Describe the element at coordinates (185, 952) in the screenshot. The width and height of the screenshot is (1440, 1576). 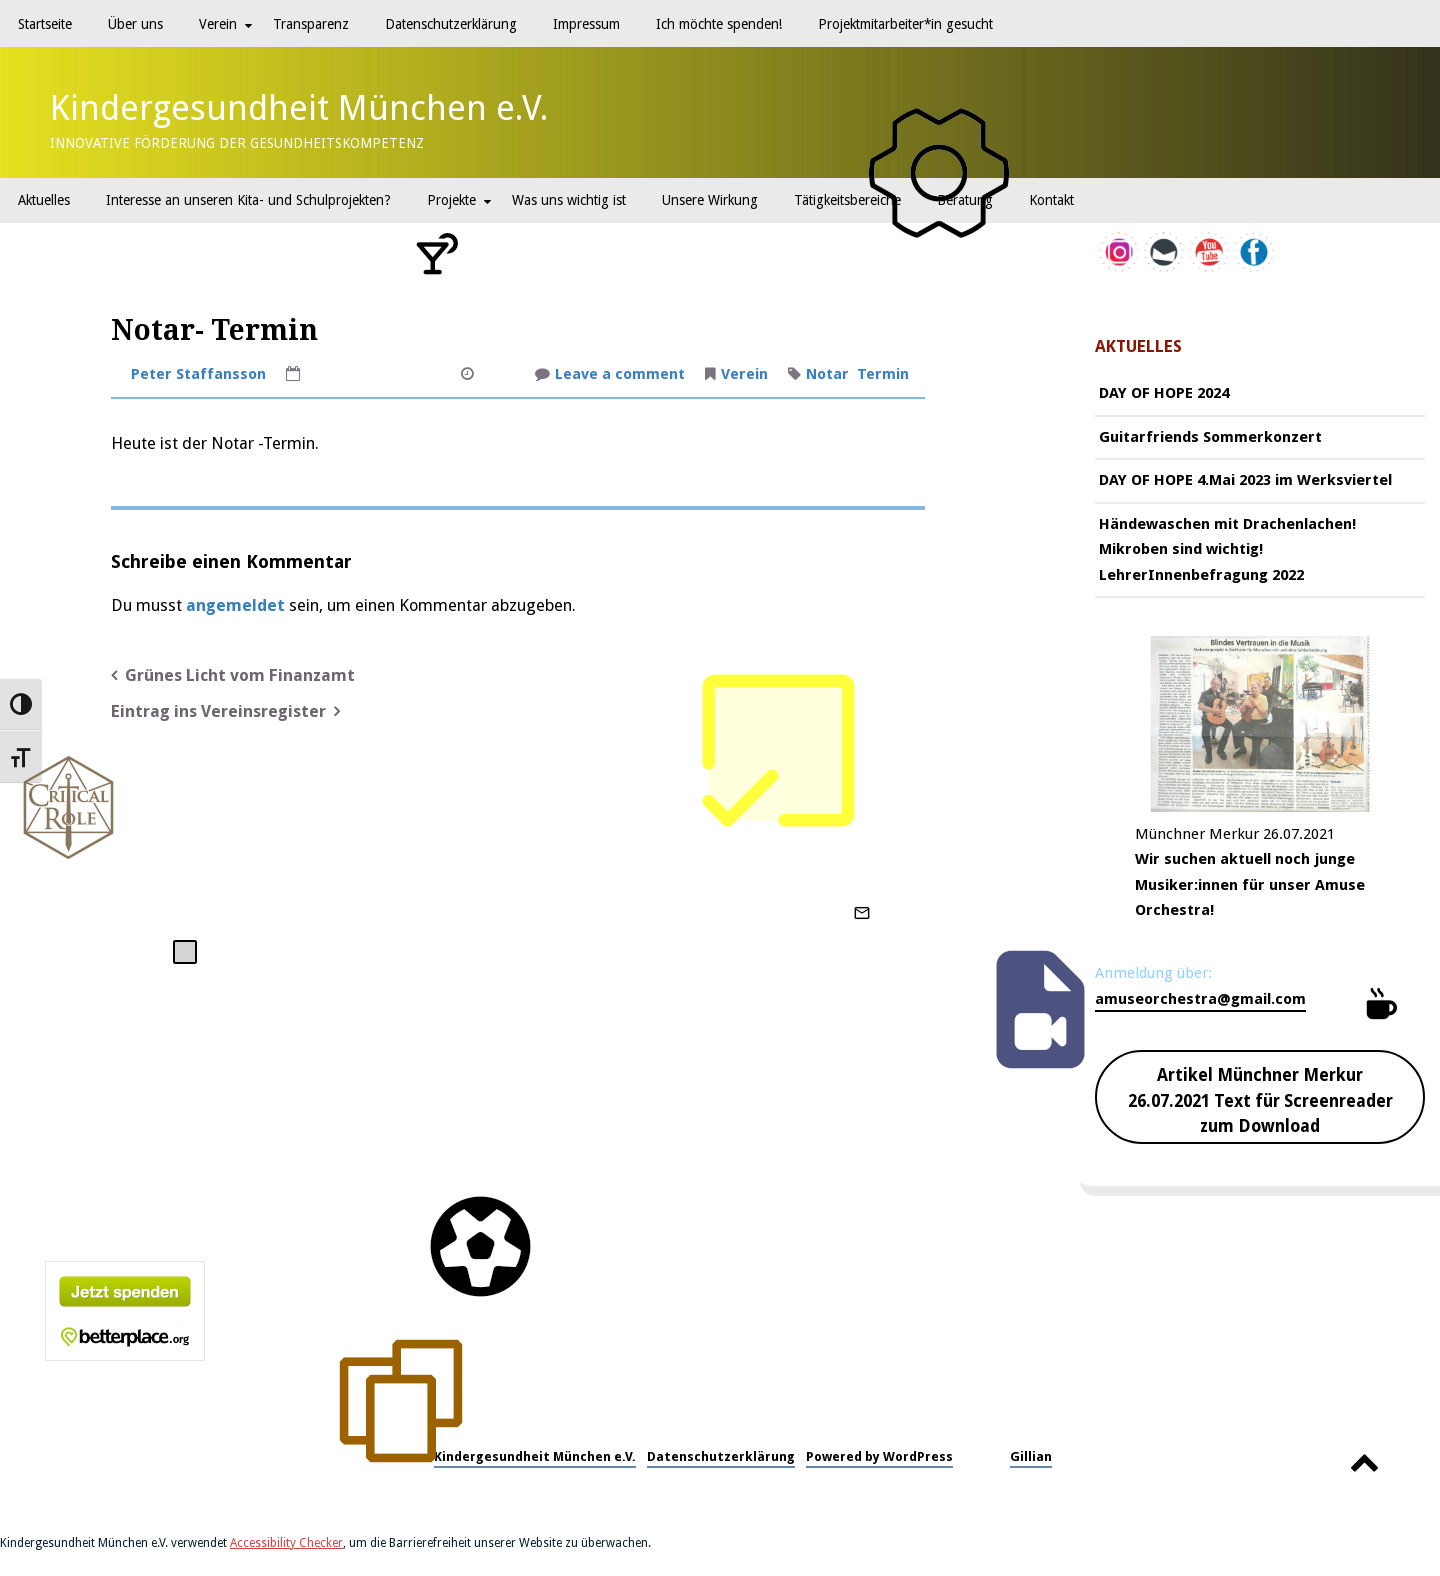
I see `stop media playback` at that location.